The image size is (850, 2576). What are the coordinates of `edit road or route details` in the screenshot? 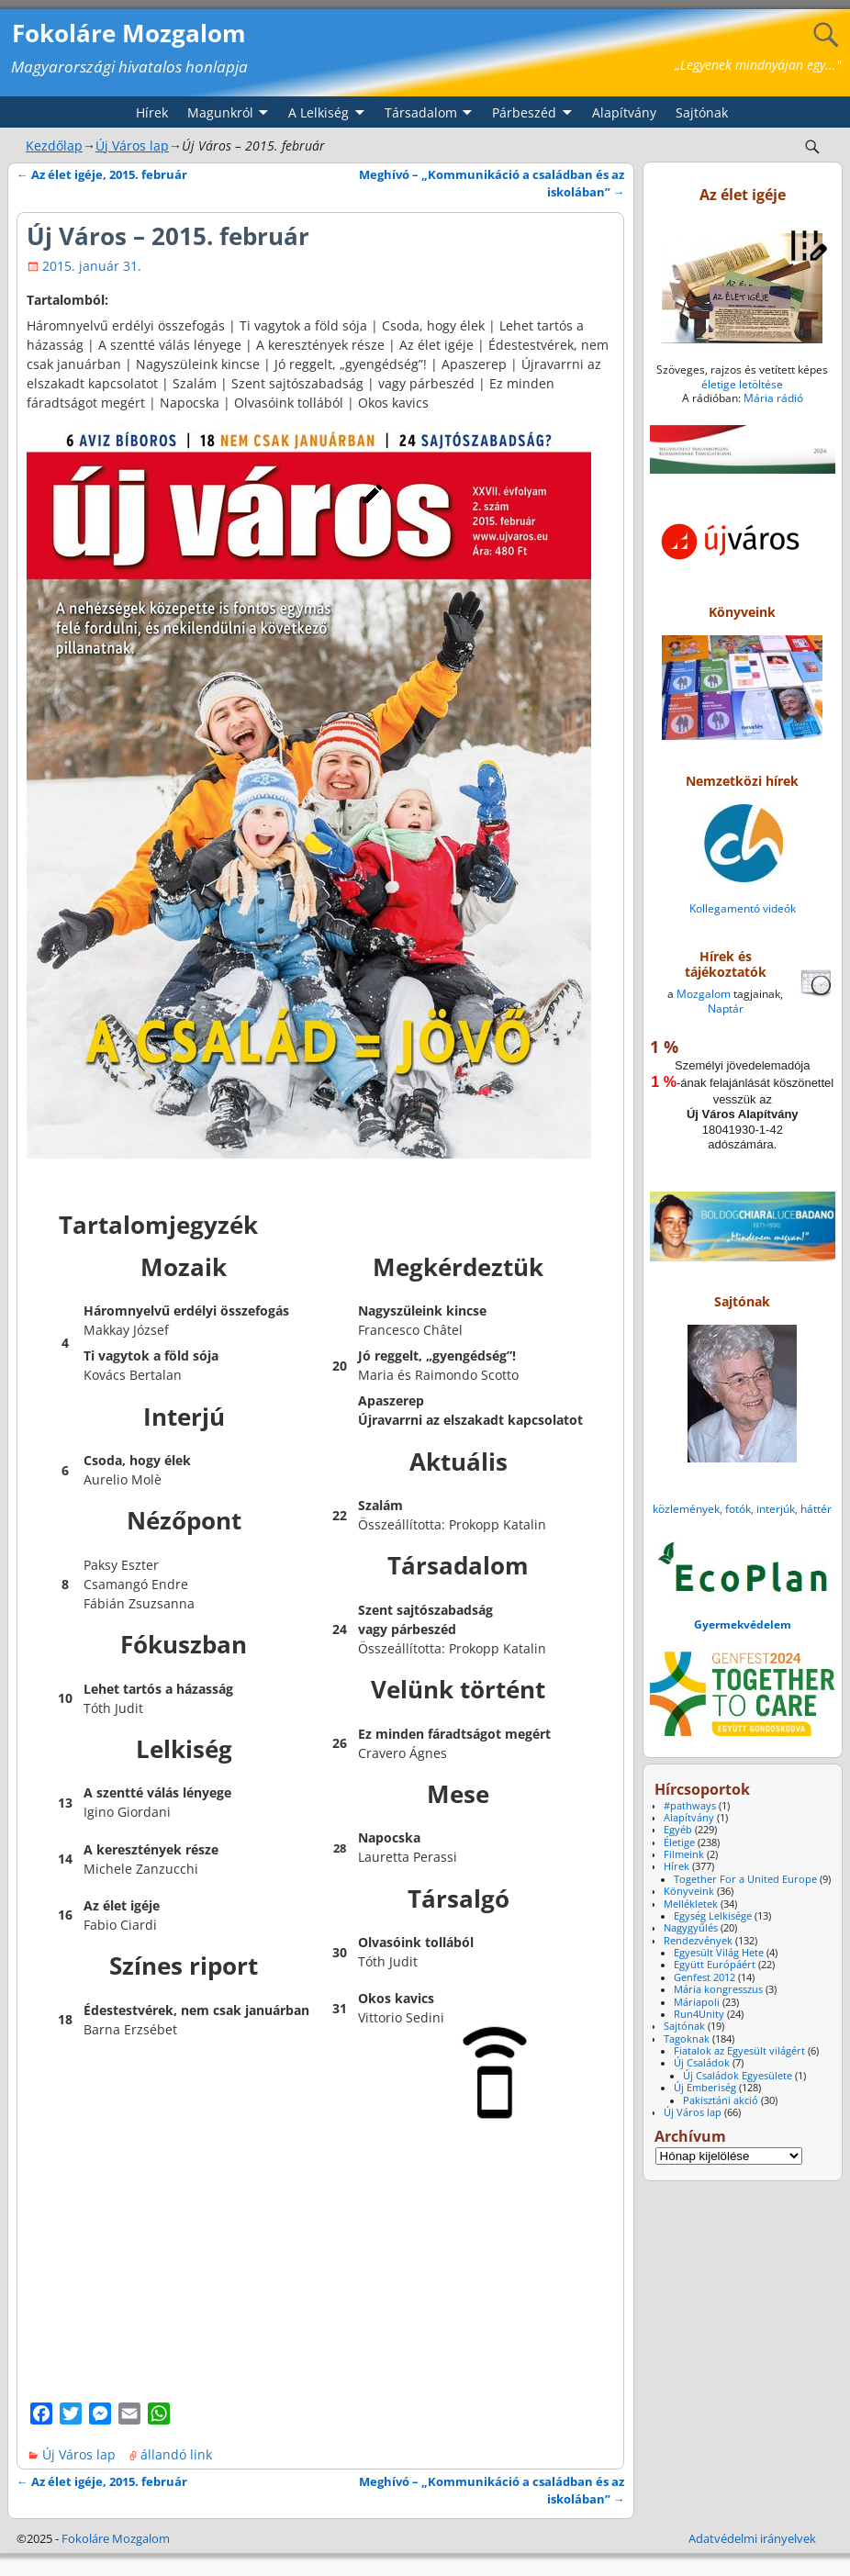 It's located at (806, 245).